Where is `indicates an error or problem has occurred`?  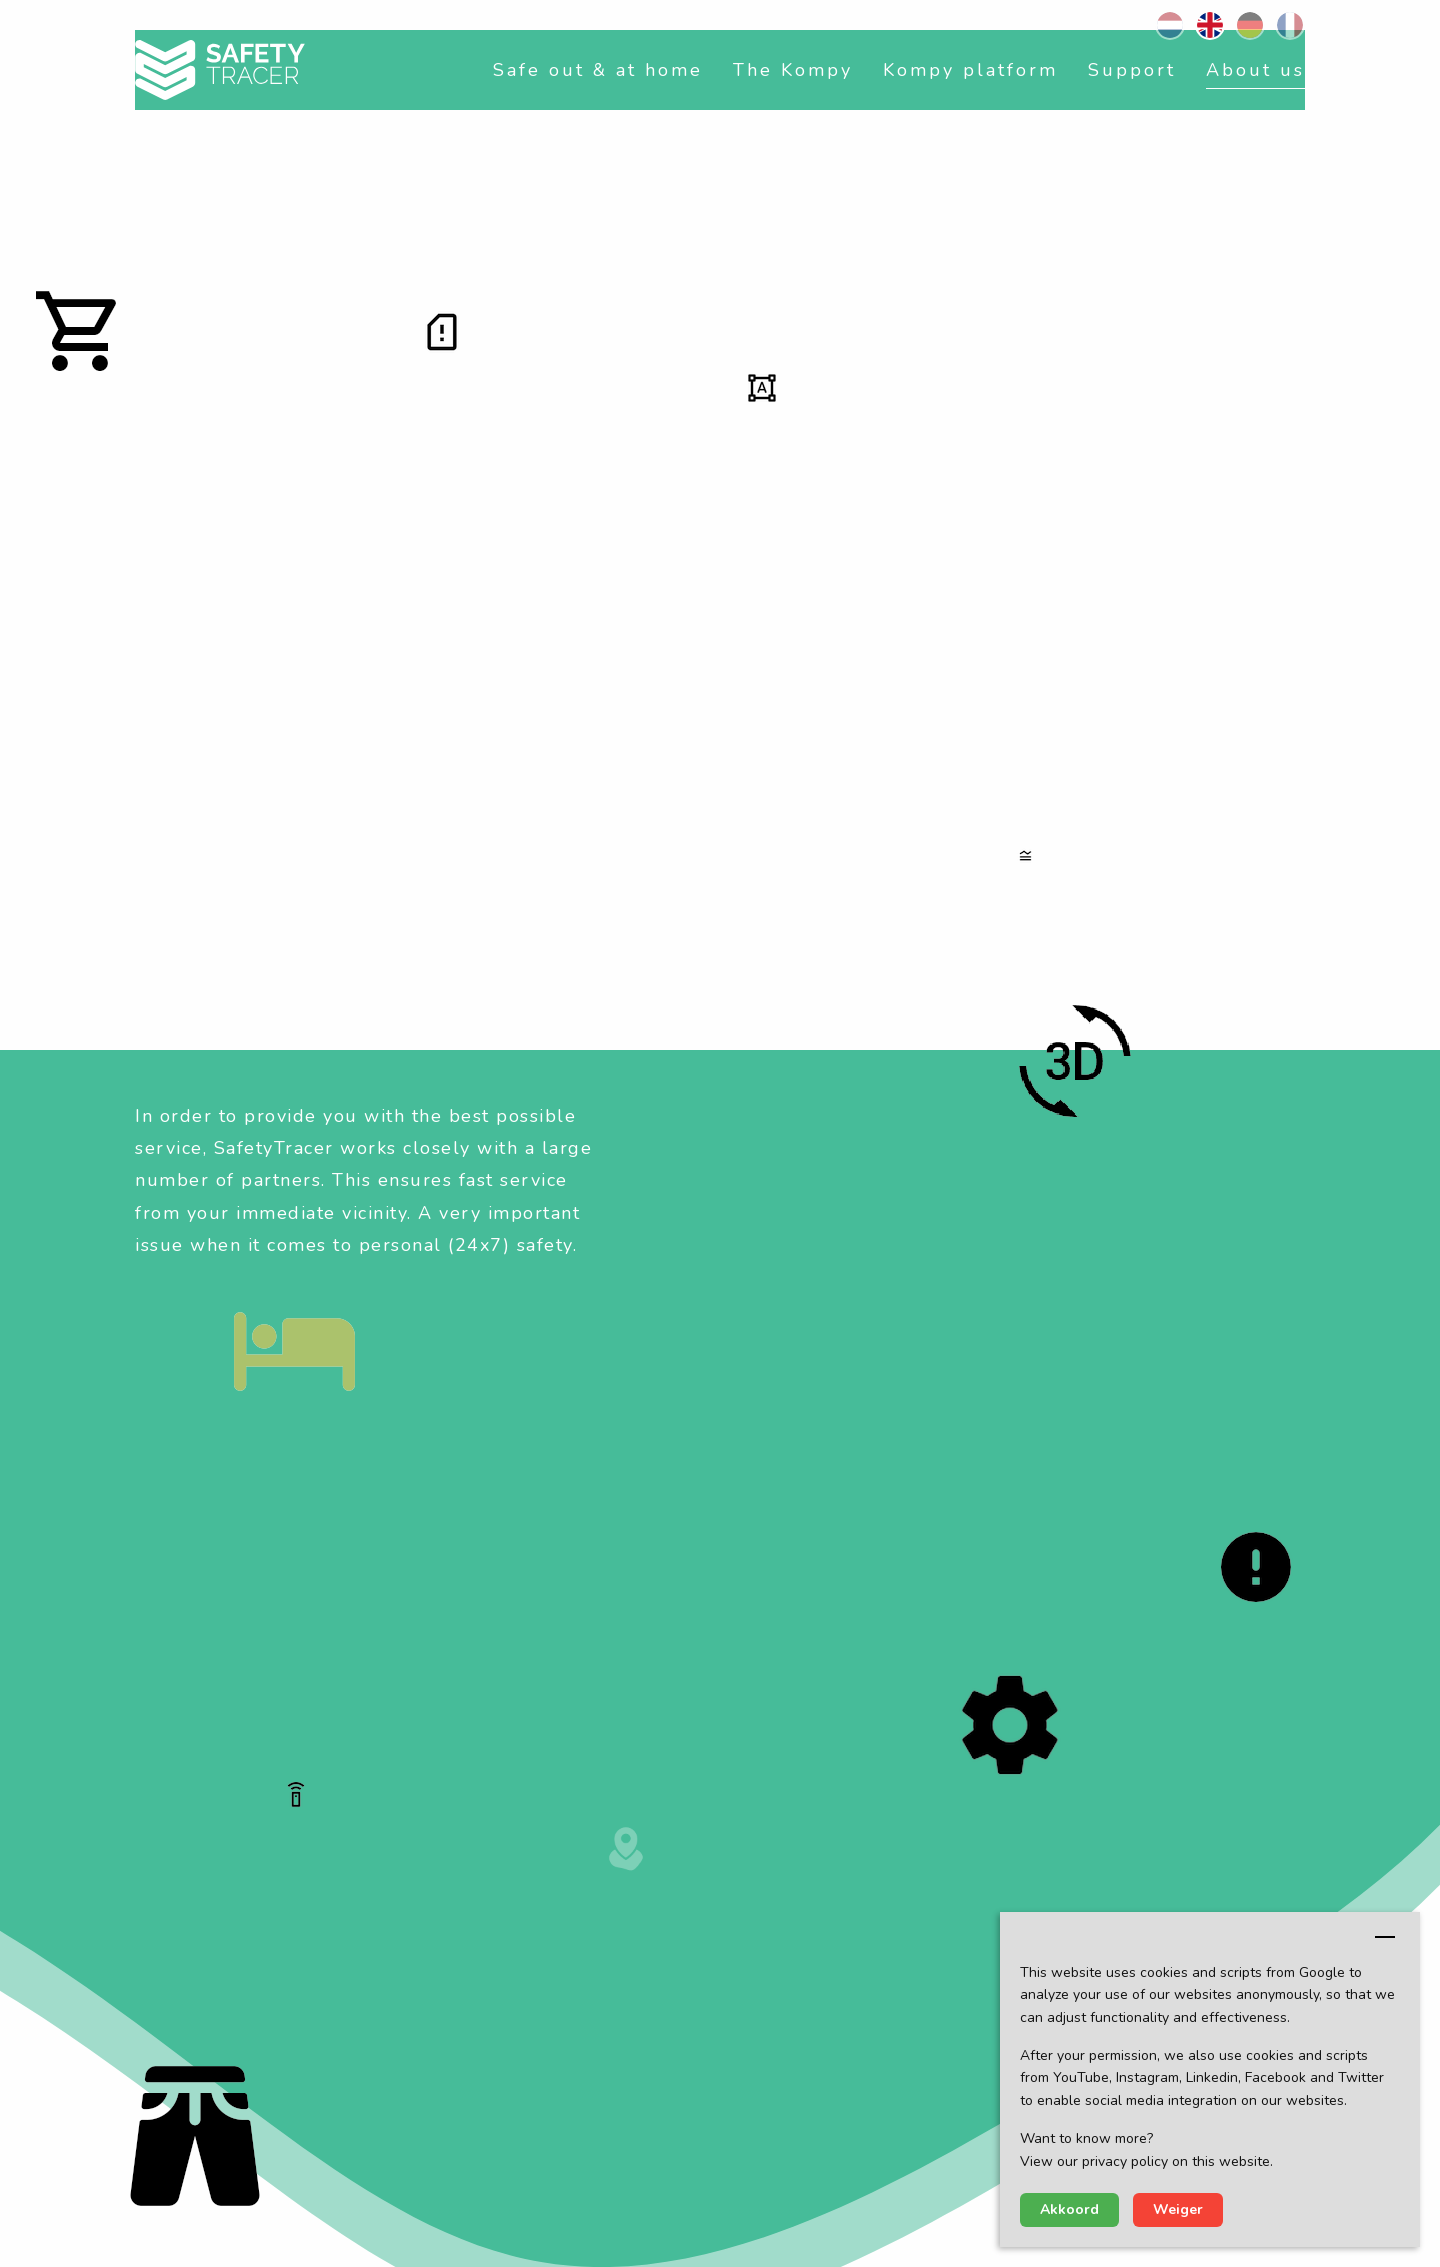 indicates an error or problem has occurred is located at coordinates (1256, 1567).